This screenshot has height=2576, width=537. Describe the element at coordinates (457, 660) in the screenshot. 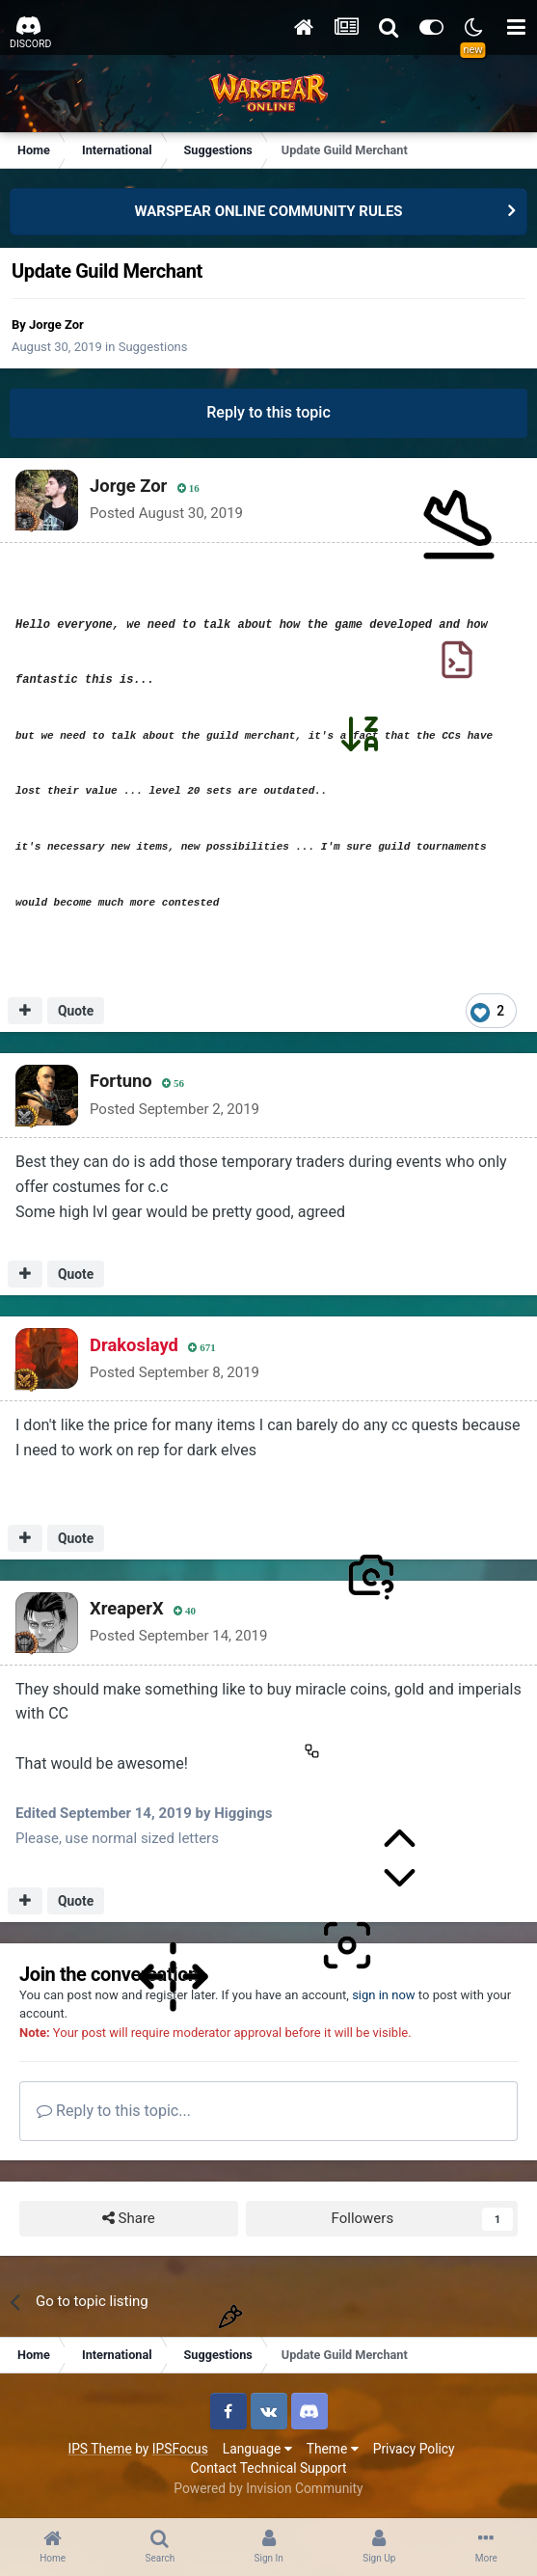

I see `open terminal or command line file` at that location.